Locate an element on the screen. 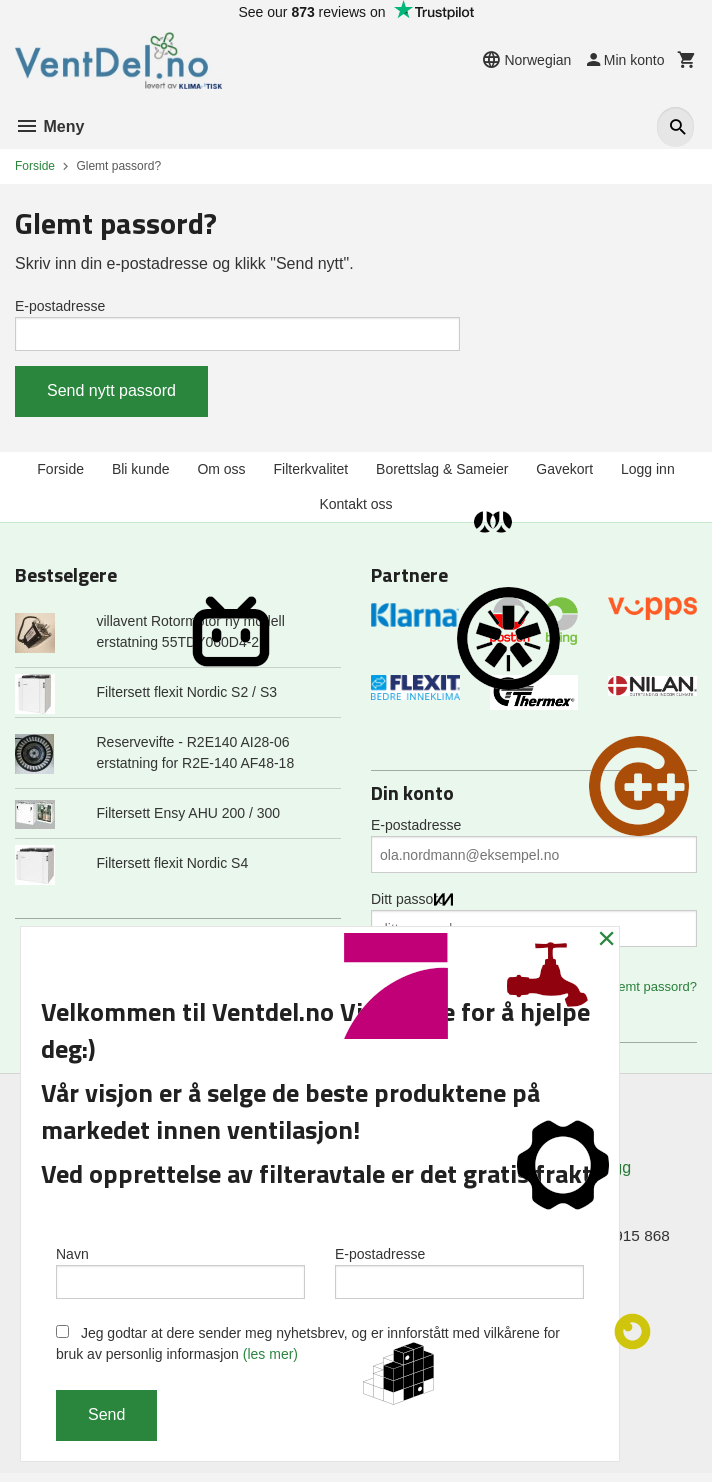  jasmine testing framework logo is located at coordinates (508, 638).